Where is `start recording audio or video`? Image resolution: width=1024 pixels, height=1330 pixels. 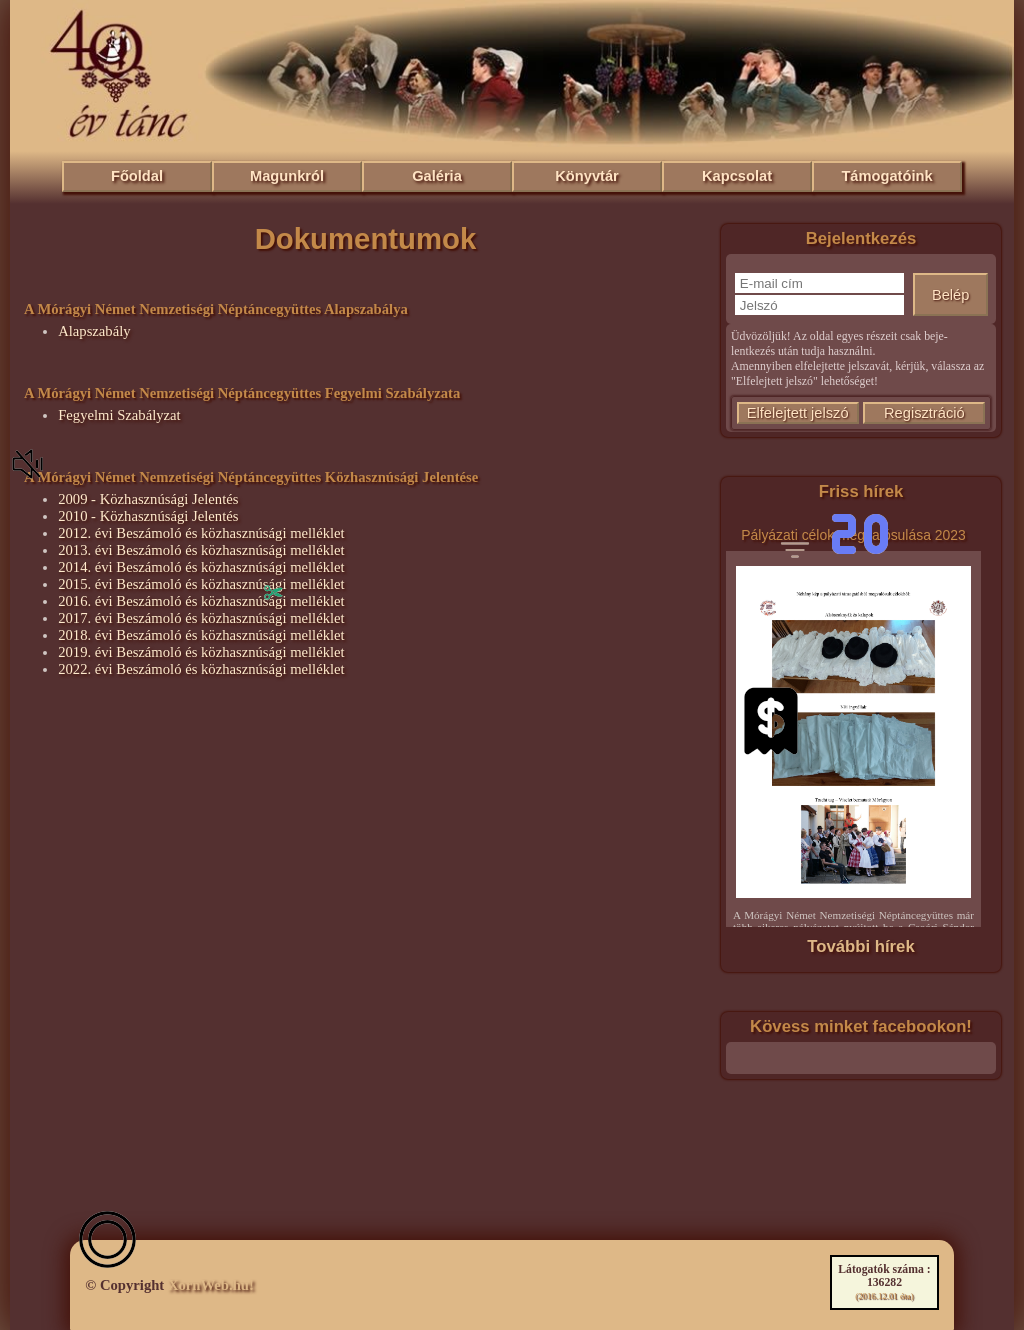 start recording audio or video is located at coordinates (107, 1239).